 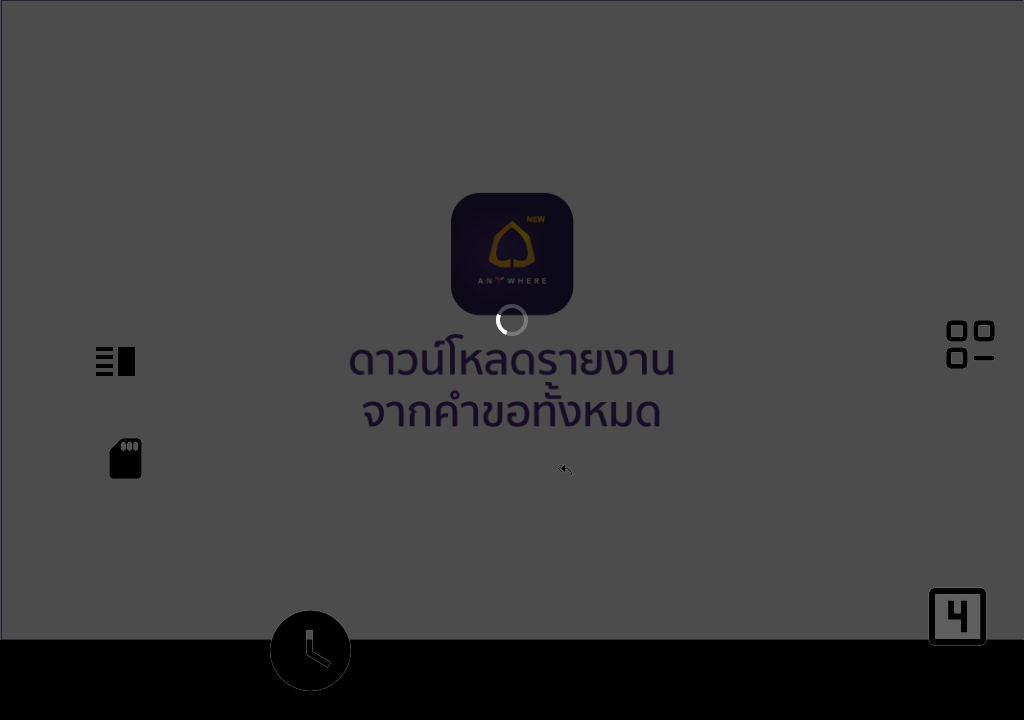 I want to click on view watch later playlist, so click(x=310, y=650).